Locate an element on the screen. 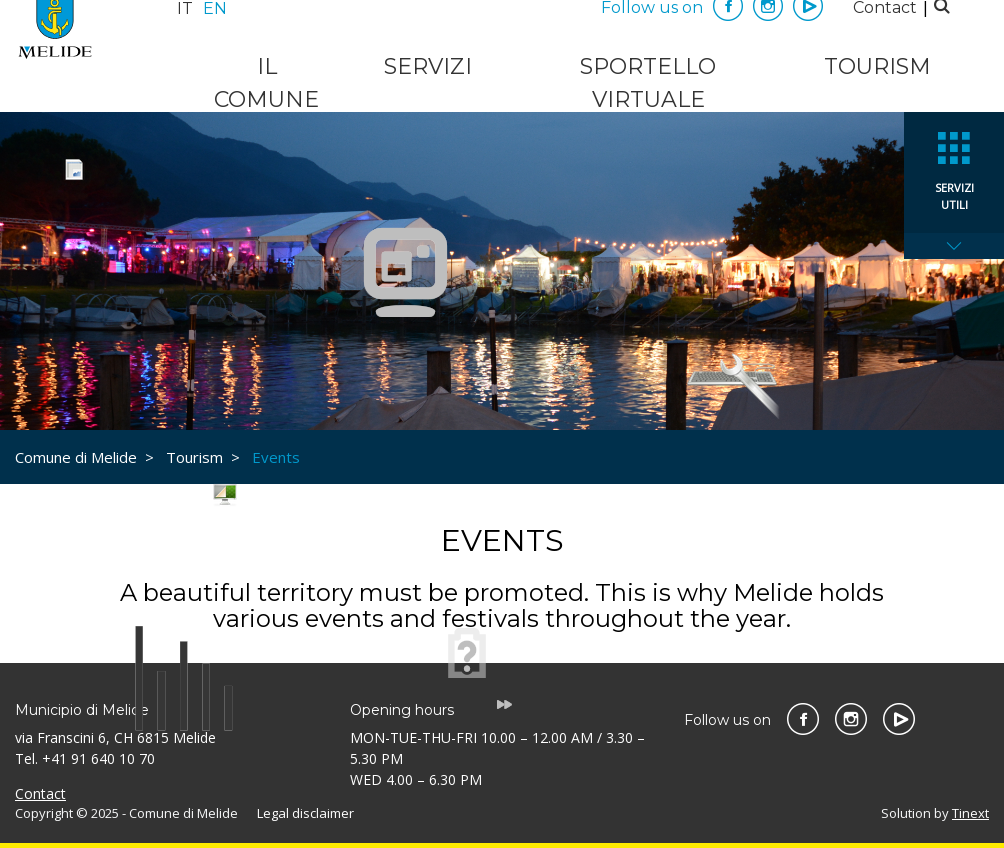  indicates battery not detected or missing is located at coordinates (467, 653).